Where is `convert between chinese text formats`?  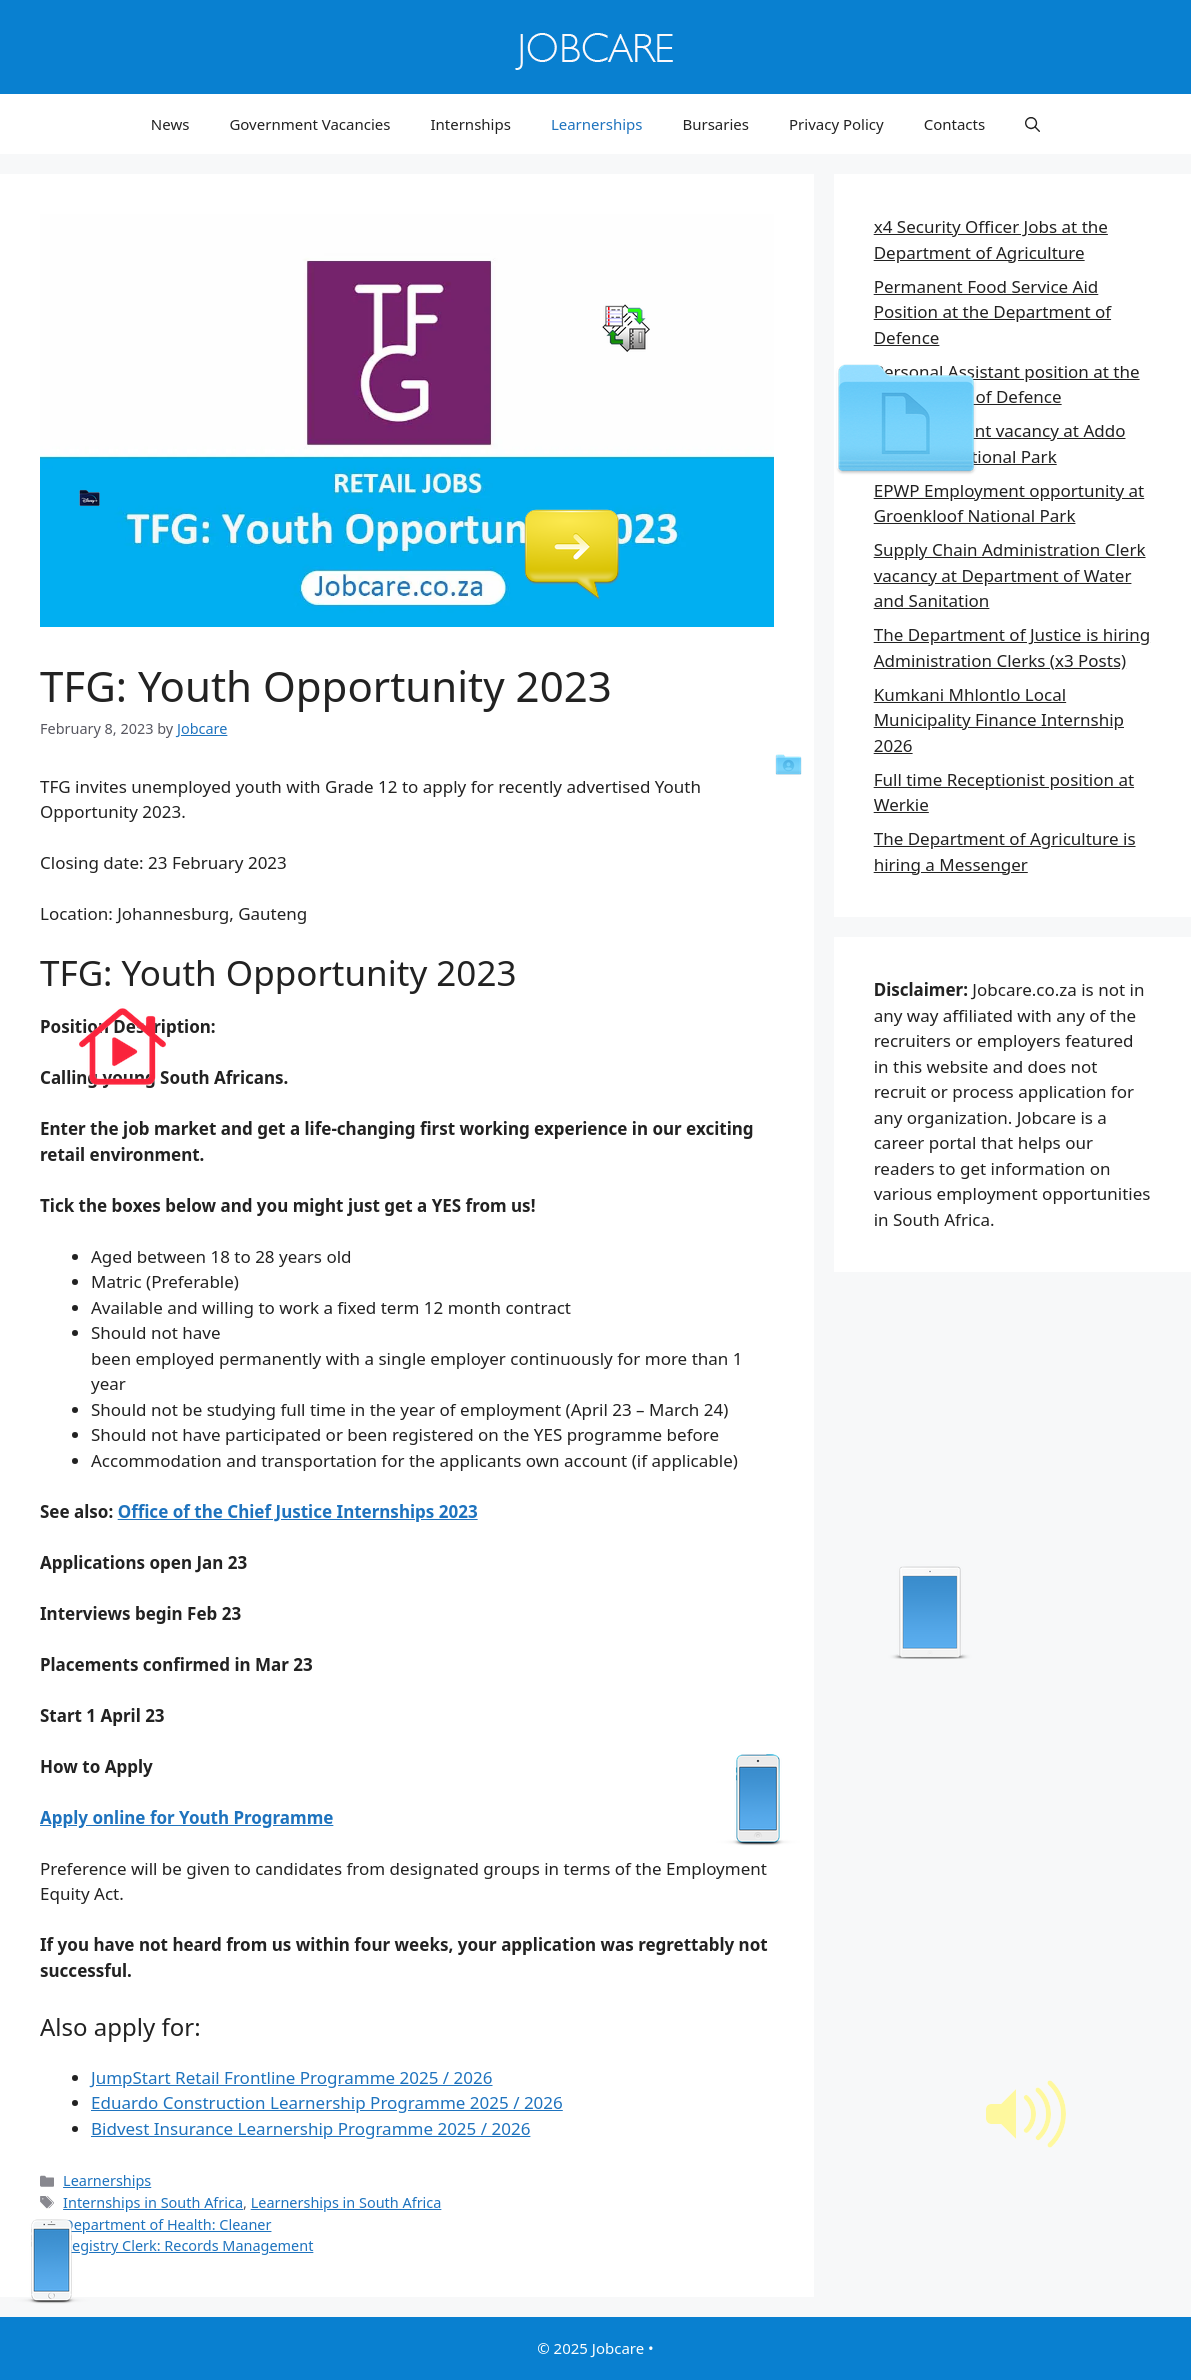 convert between chinese text formats is located at coordinates (626, 328).